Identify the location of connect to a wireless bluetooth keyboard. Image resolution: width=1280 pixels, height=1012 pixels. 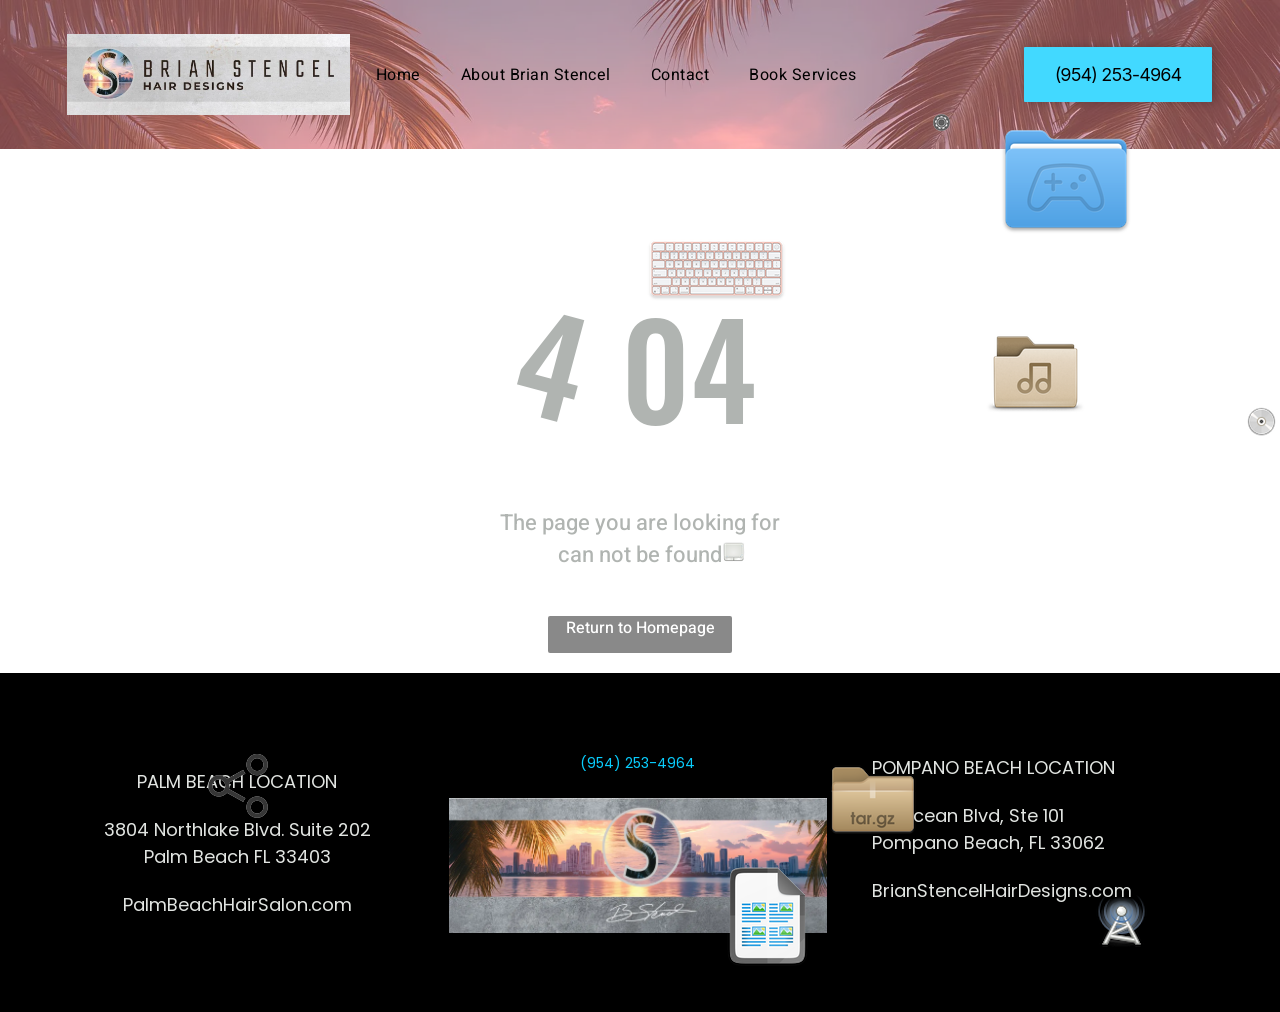
(716, 268).